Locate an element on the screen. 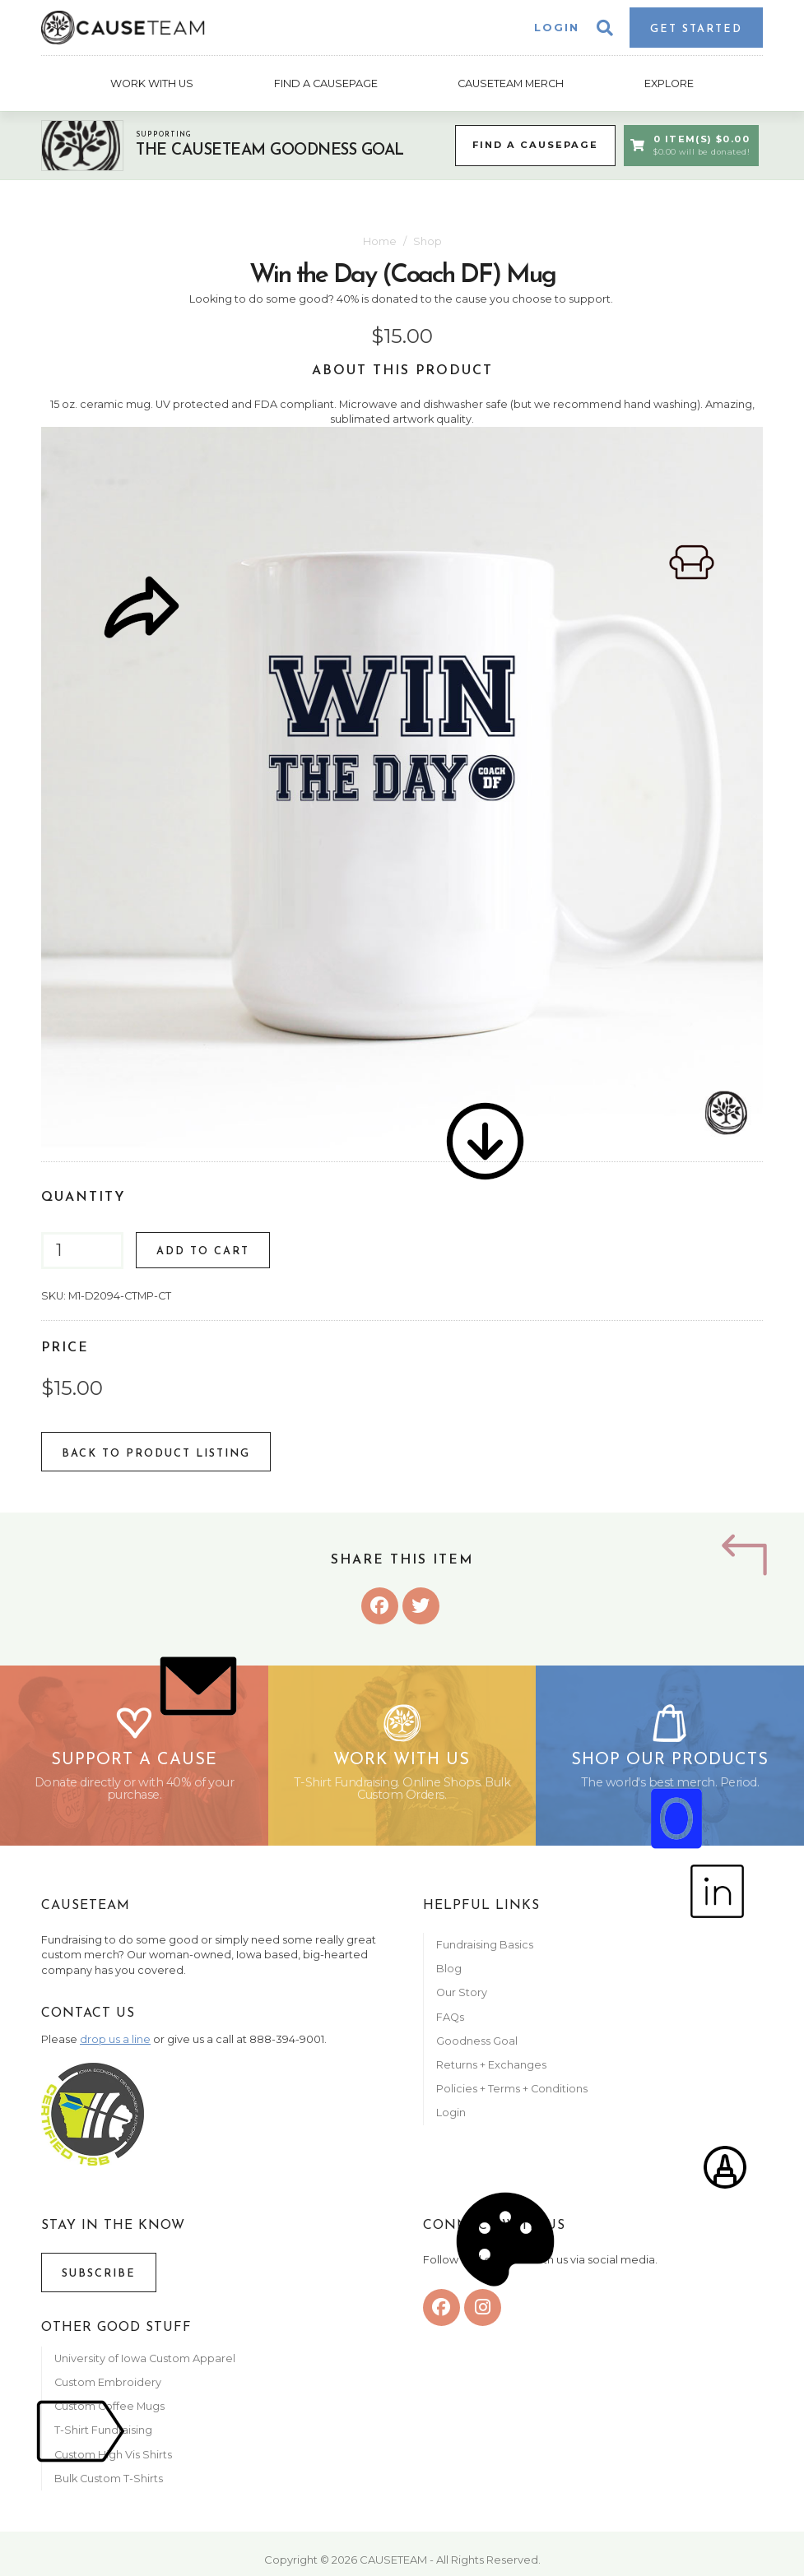  browse furniture or home decor items is located at coordinates (691, 563).